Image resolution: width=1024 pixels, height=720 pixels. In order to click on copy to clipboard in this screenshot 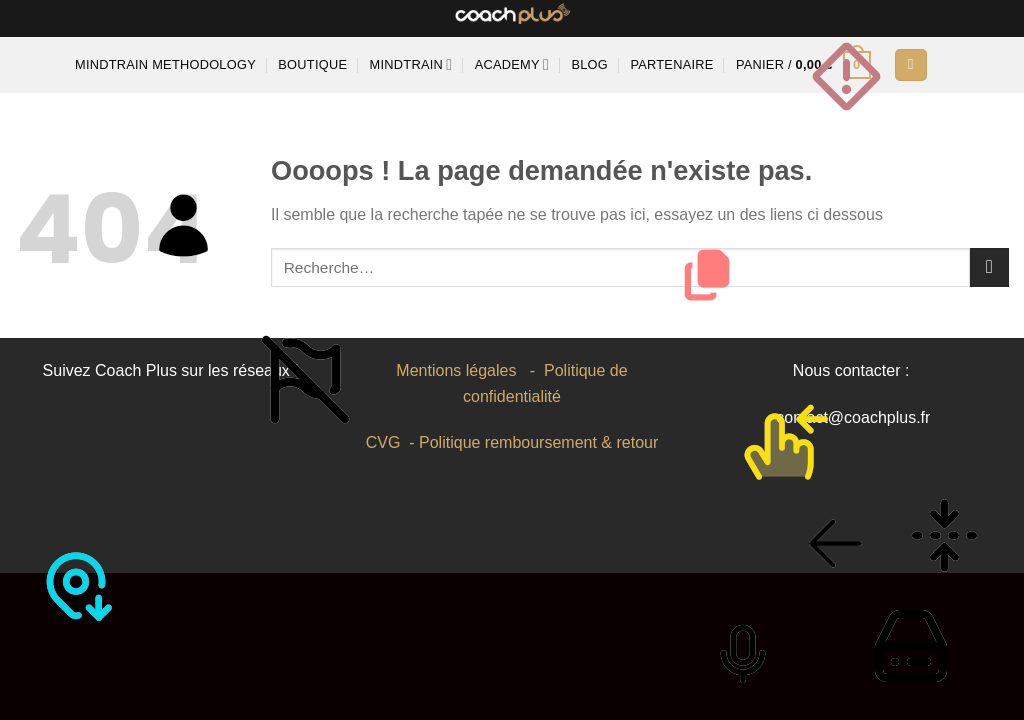, I will do `click(707, 275)`.